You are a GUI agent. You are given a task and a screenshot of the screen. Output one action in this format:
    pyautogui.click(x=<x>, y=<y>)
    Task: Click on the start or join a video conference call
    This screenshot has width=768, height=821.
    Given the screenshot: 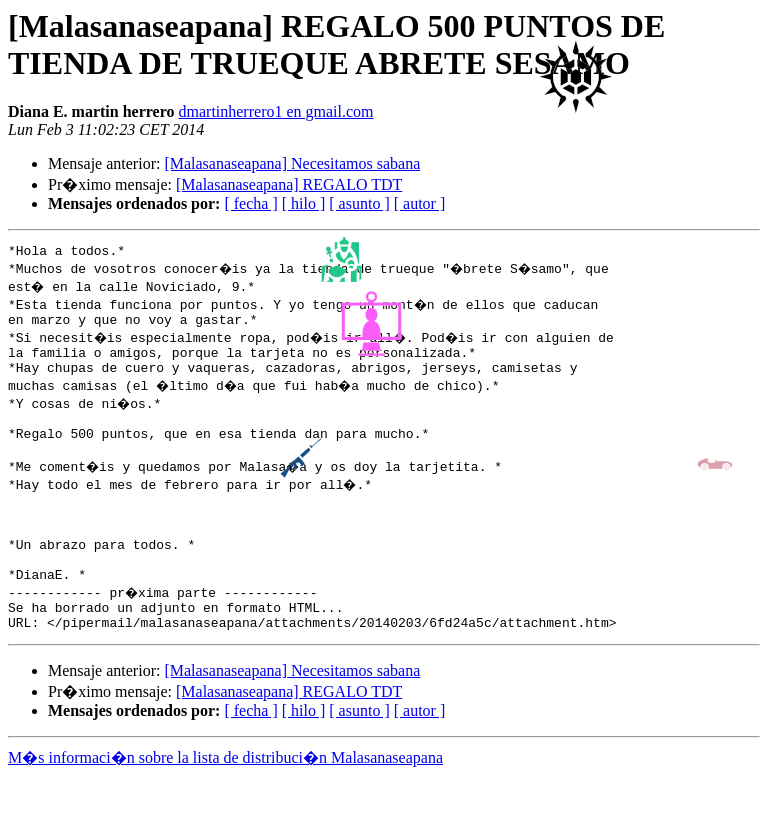 What is the action you would take?
    pyautogui.click(x=371, y=323)
    